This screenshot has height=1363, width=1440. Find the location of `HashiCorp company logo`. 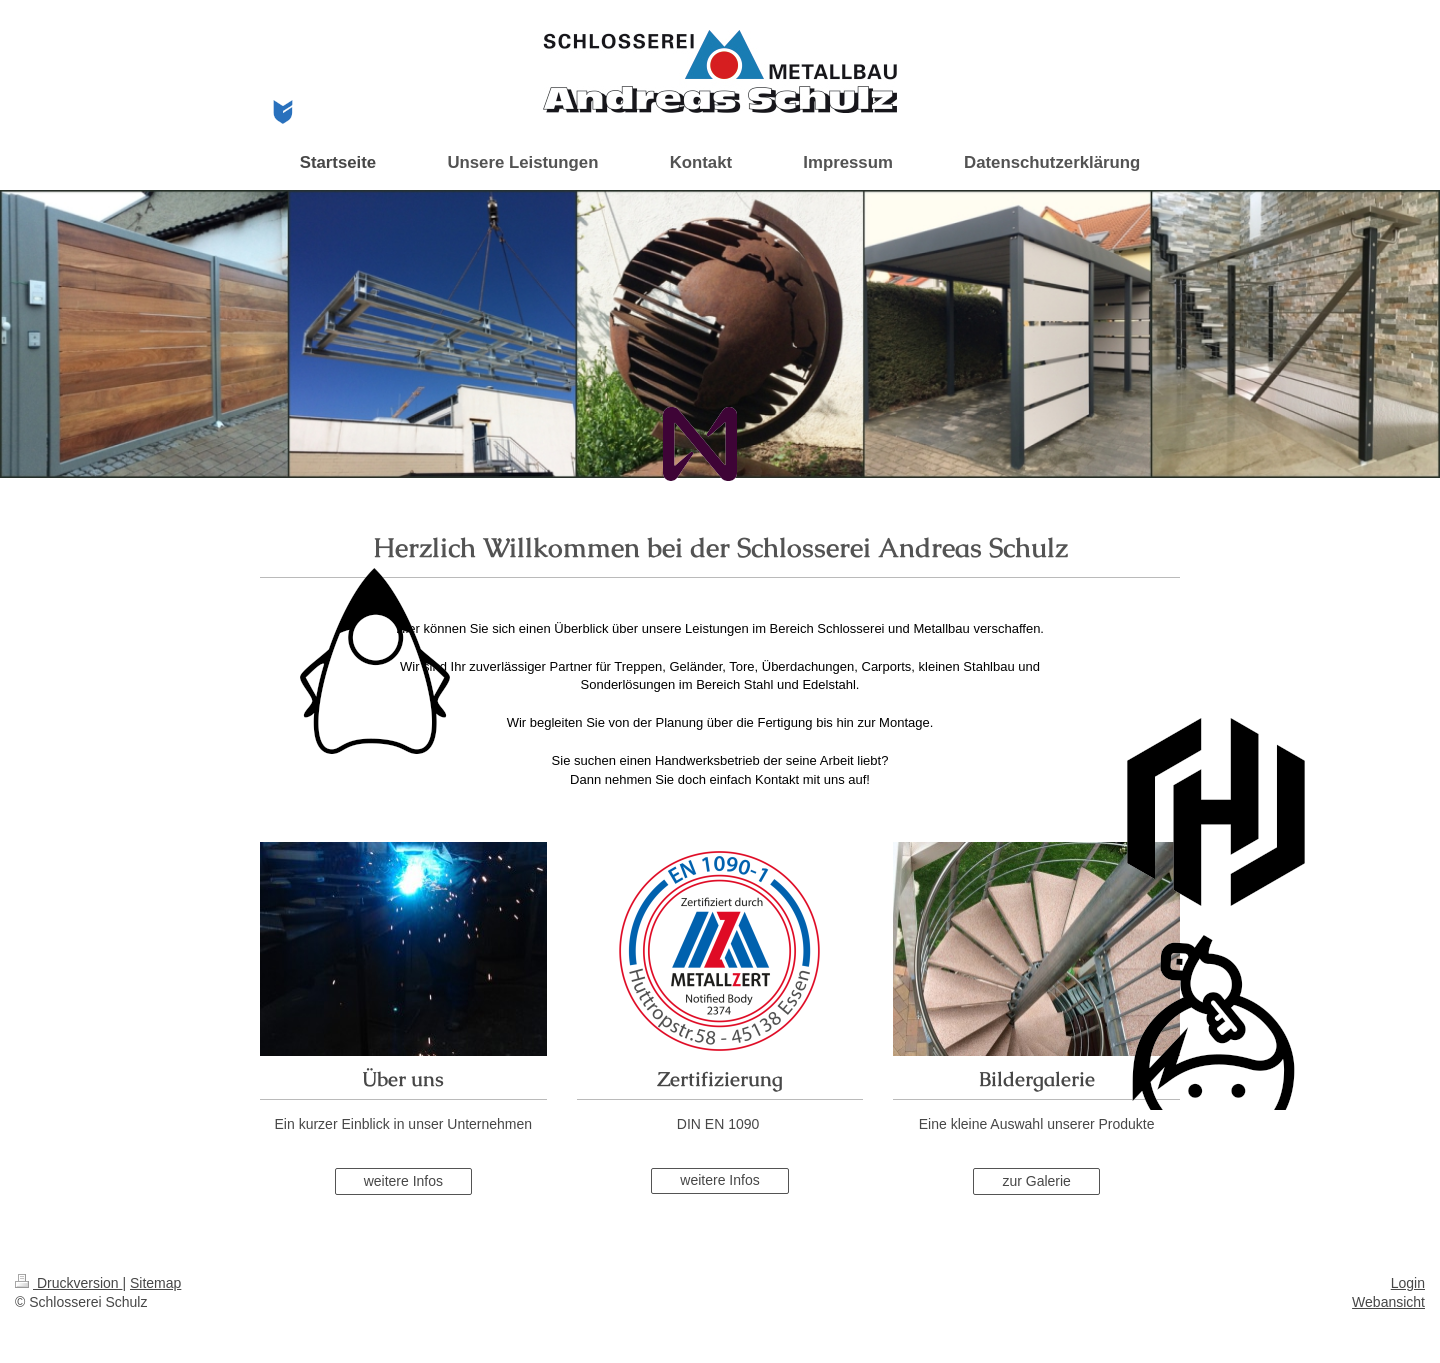

HashiCorp company logo is located at coordinates (1216, 812).